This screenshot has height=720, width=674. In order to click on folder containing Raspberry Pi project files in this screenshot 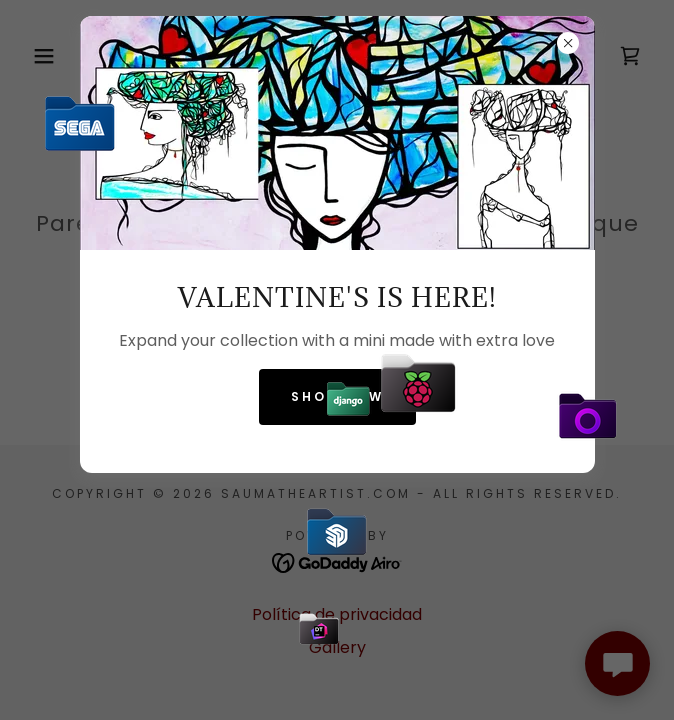, I will do `click(418, 385)`.